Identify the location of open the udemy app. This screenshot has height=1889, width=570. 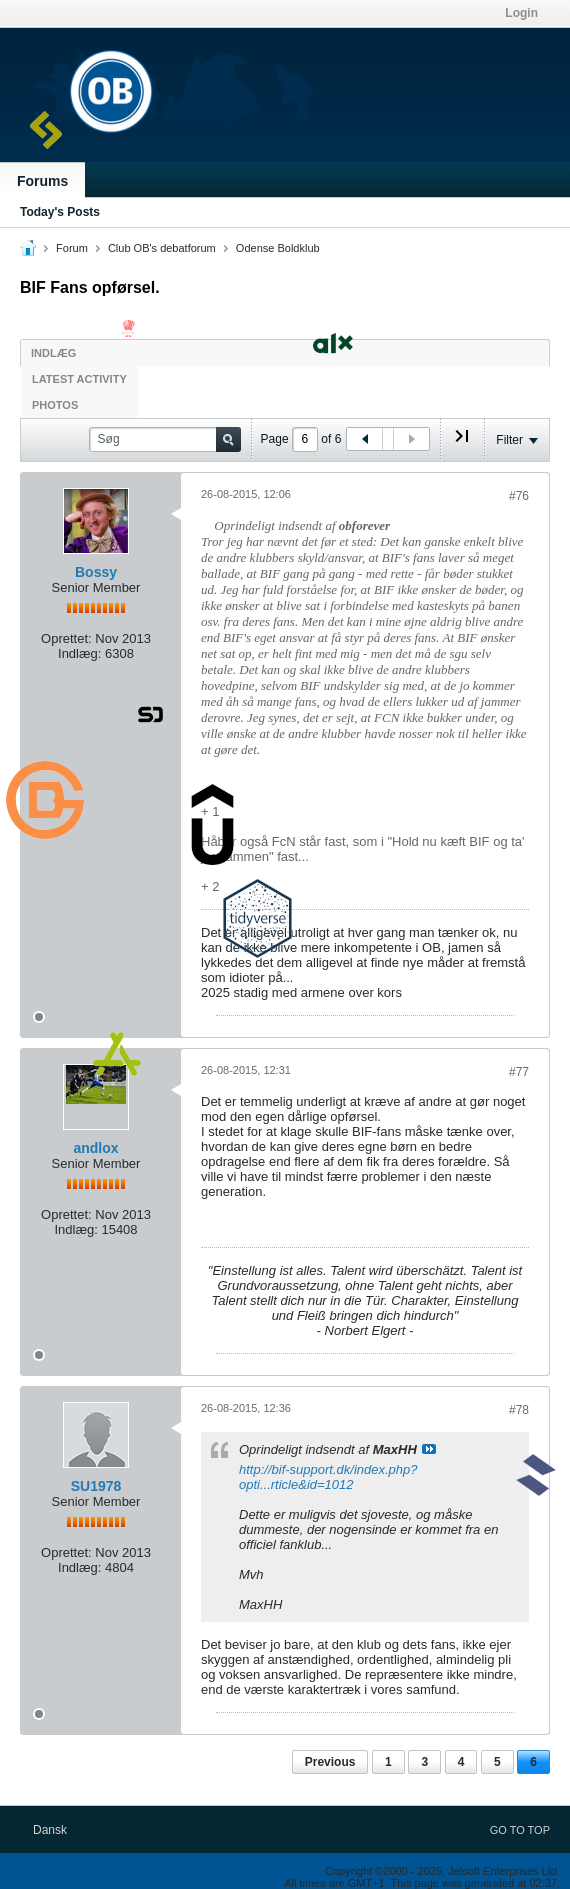
(212, 824).